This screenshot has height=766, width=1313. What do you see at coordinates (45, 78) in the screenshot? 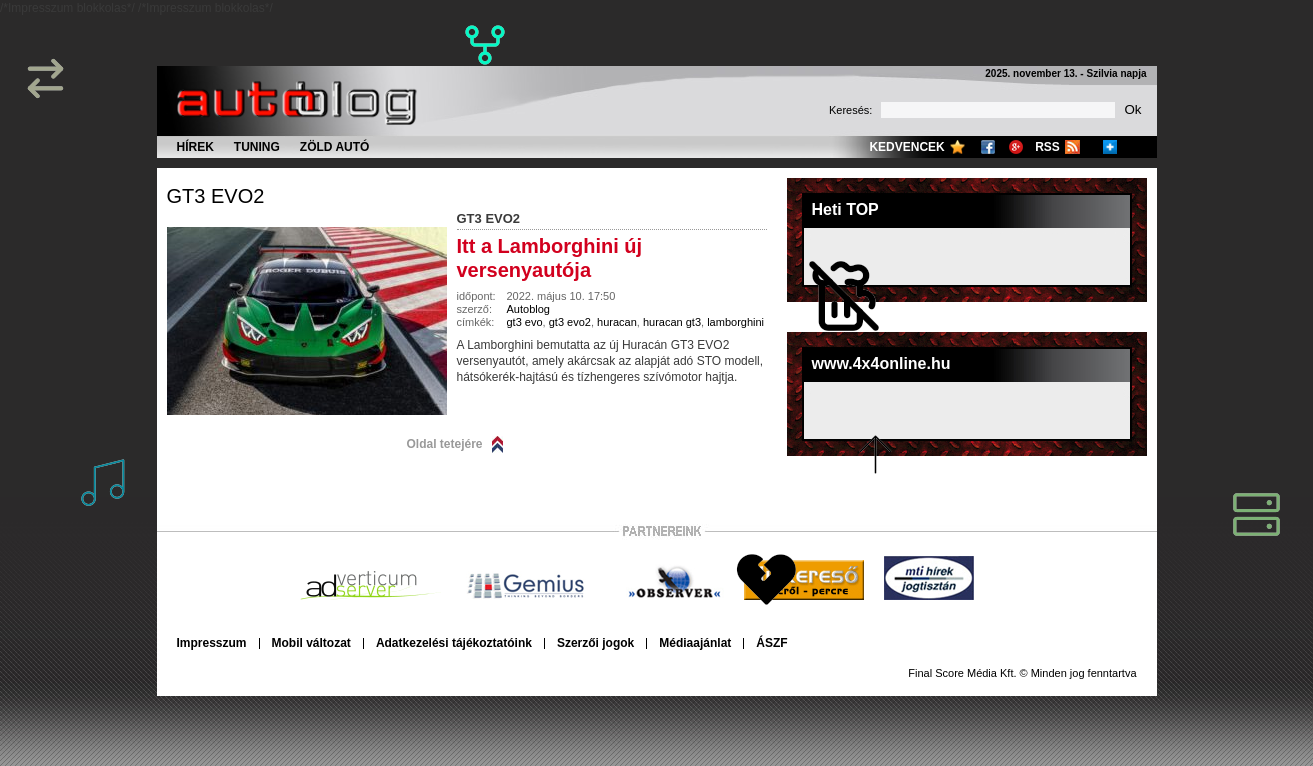
I see `swap or exchange items` at bounding box center [45, 78].